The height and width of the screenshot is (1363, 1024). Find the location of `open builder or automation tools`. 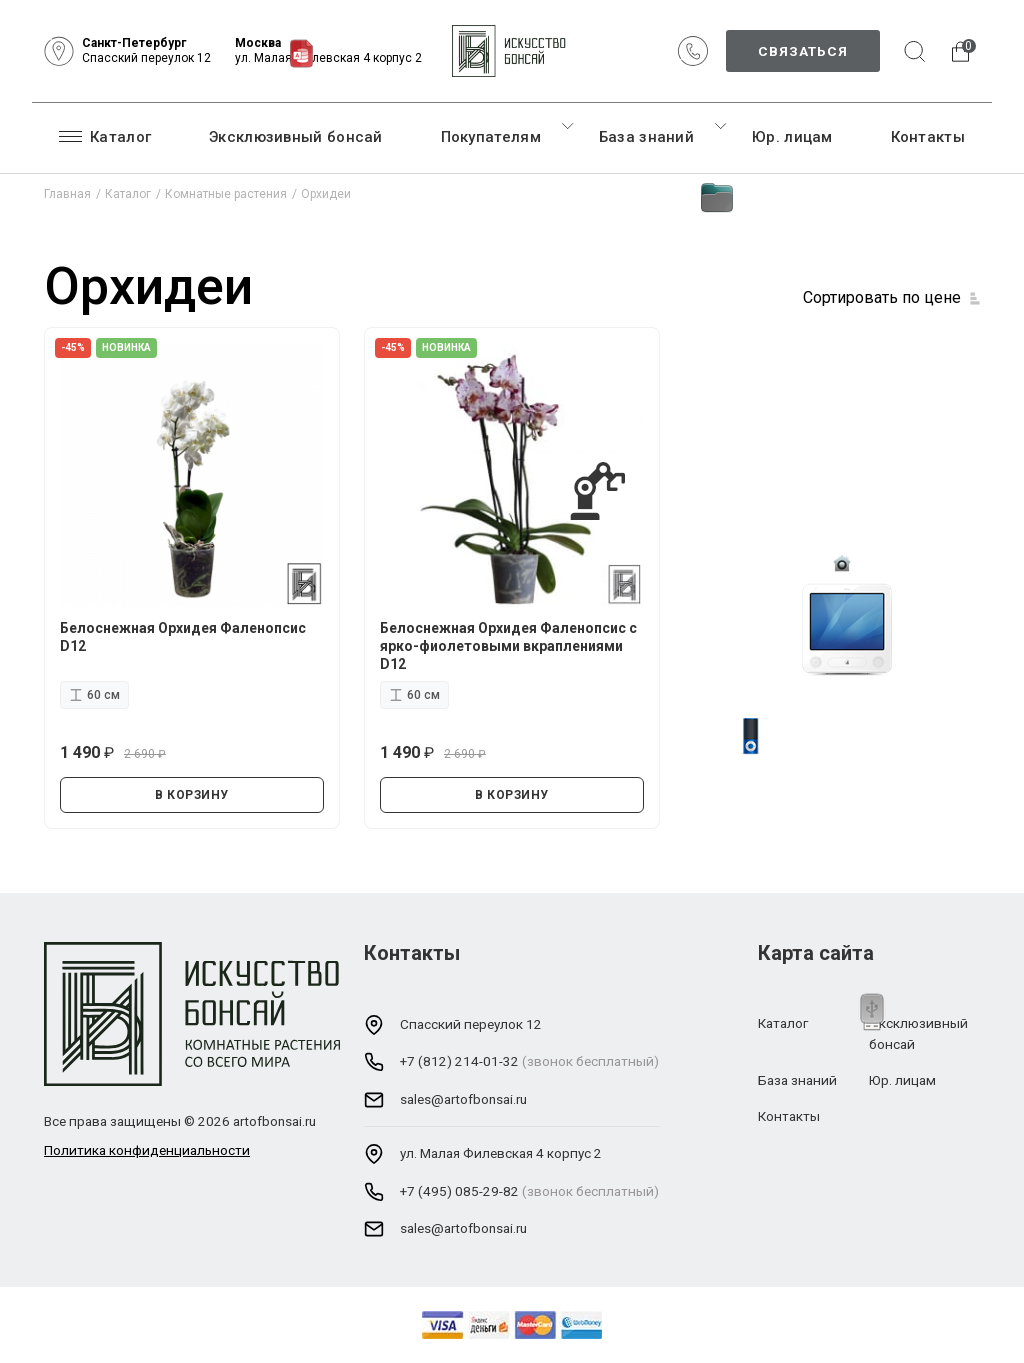

open builder or automation tools is located at coordinates (596, 491).